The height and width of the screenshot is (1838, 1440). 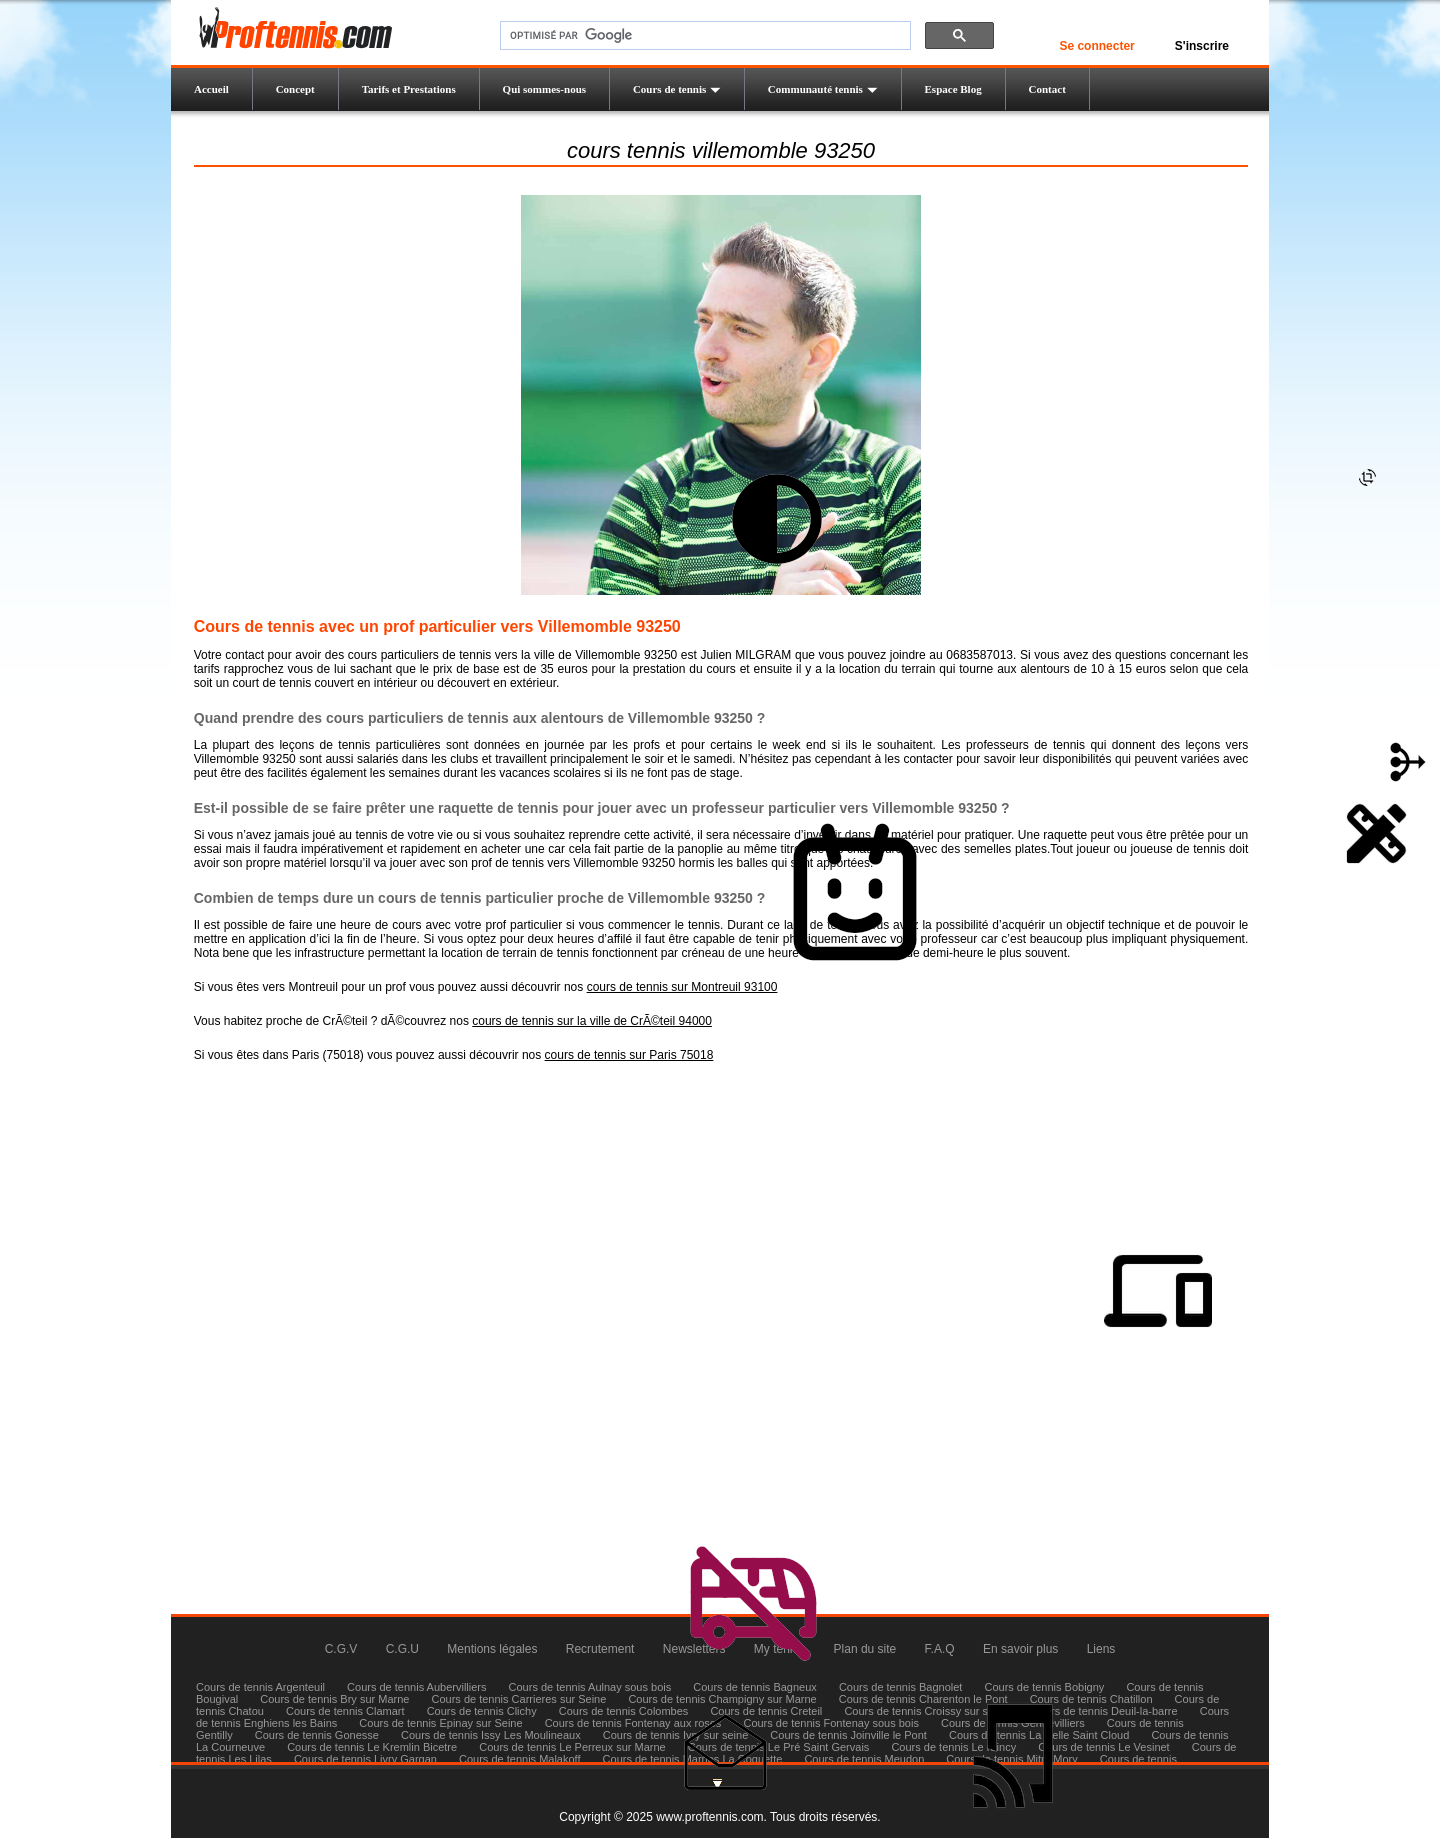 What do you see at coordinates (1020, 1756) in the screenshot?
I see `tap to connect device via NFC or wireless` at bounding box center [1020, 1756].